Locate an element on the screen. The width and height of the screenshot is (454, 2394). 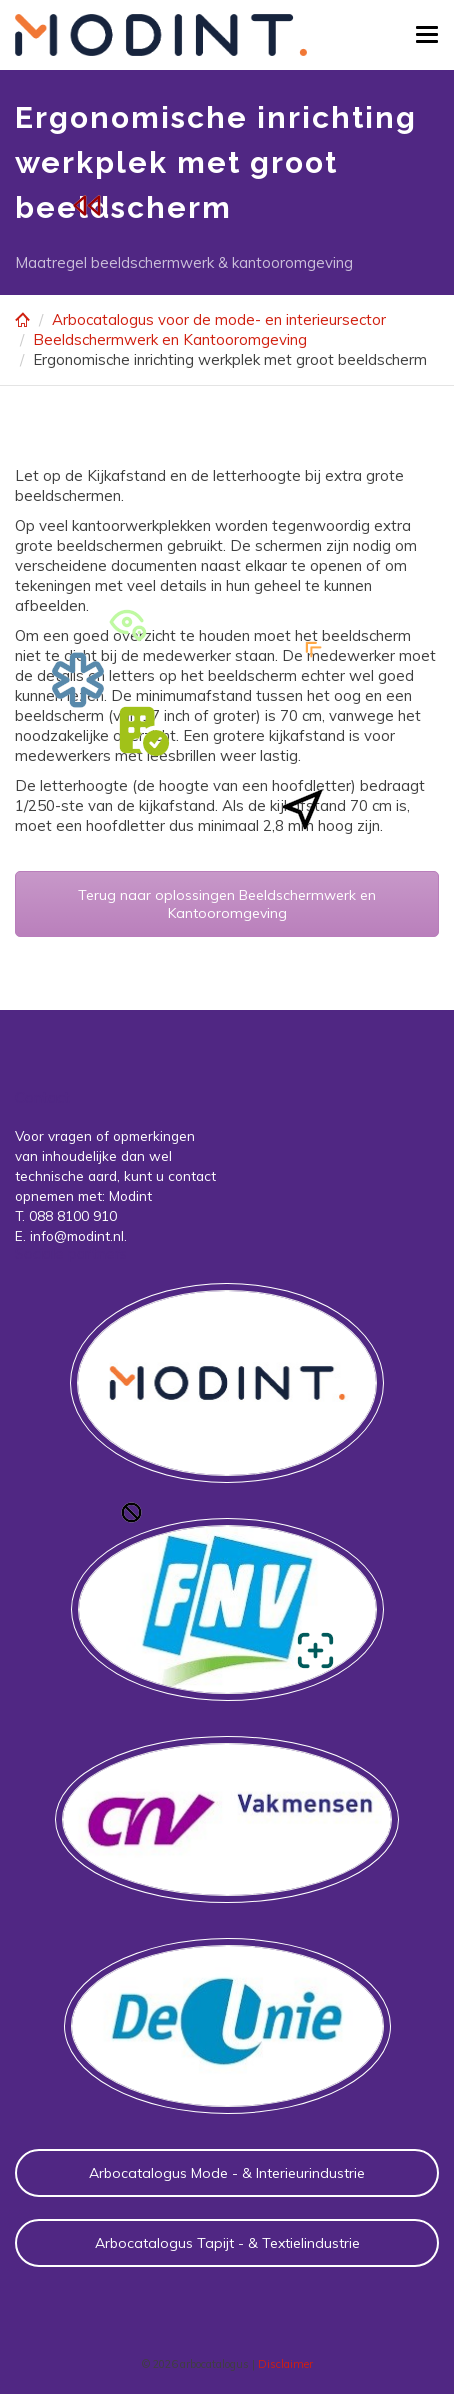
pin a view or save current display is located at coordinates (127, 622).